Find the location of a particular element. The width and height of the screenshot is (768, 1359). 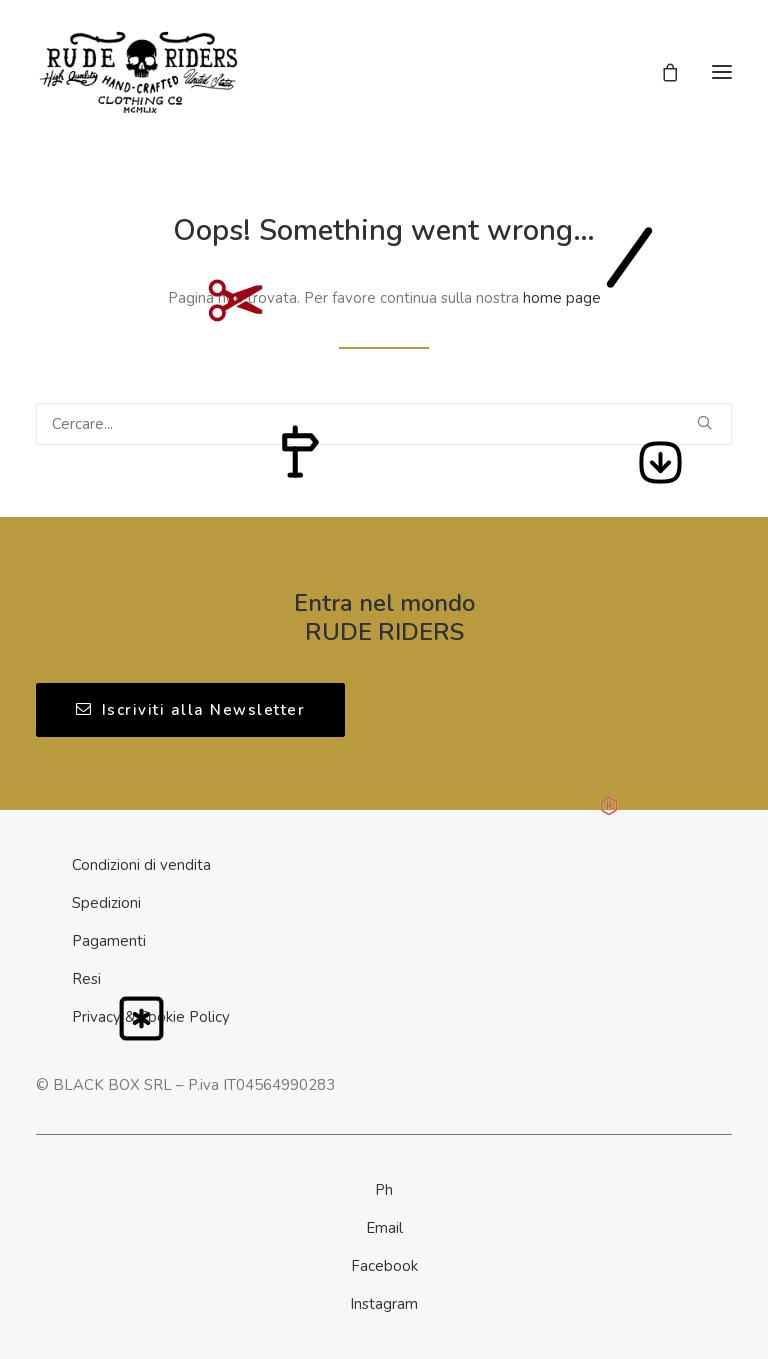

navigate to directions or wayfinding is located at coordinates (300, 451).